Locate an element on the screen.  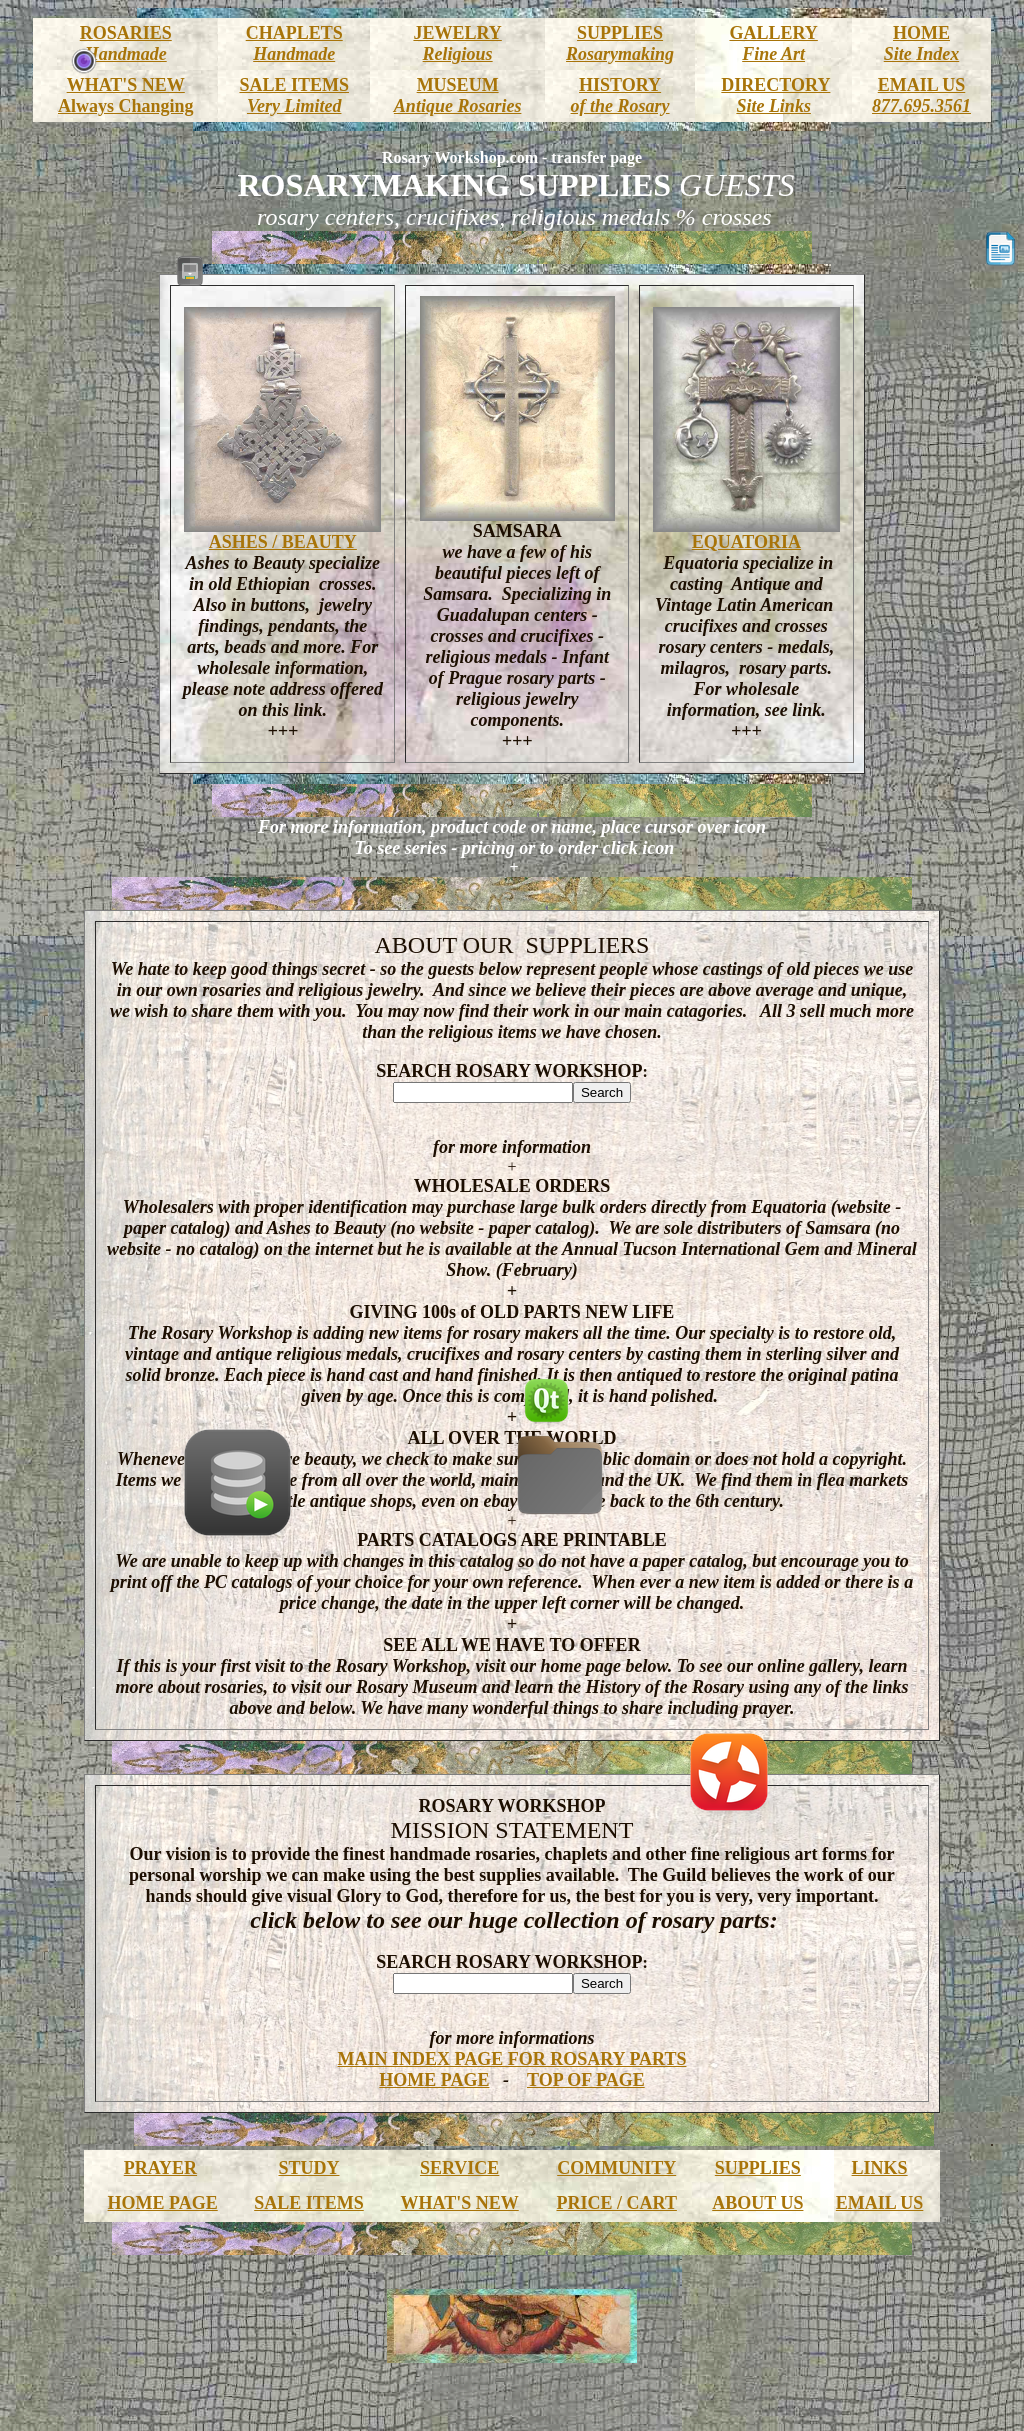
nintendo 64 rom file is located at coordinates (190, 271).